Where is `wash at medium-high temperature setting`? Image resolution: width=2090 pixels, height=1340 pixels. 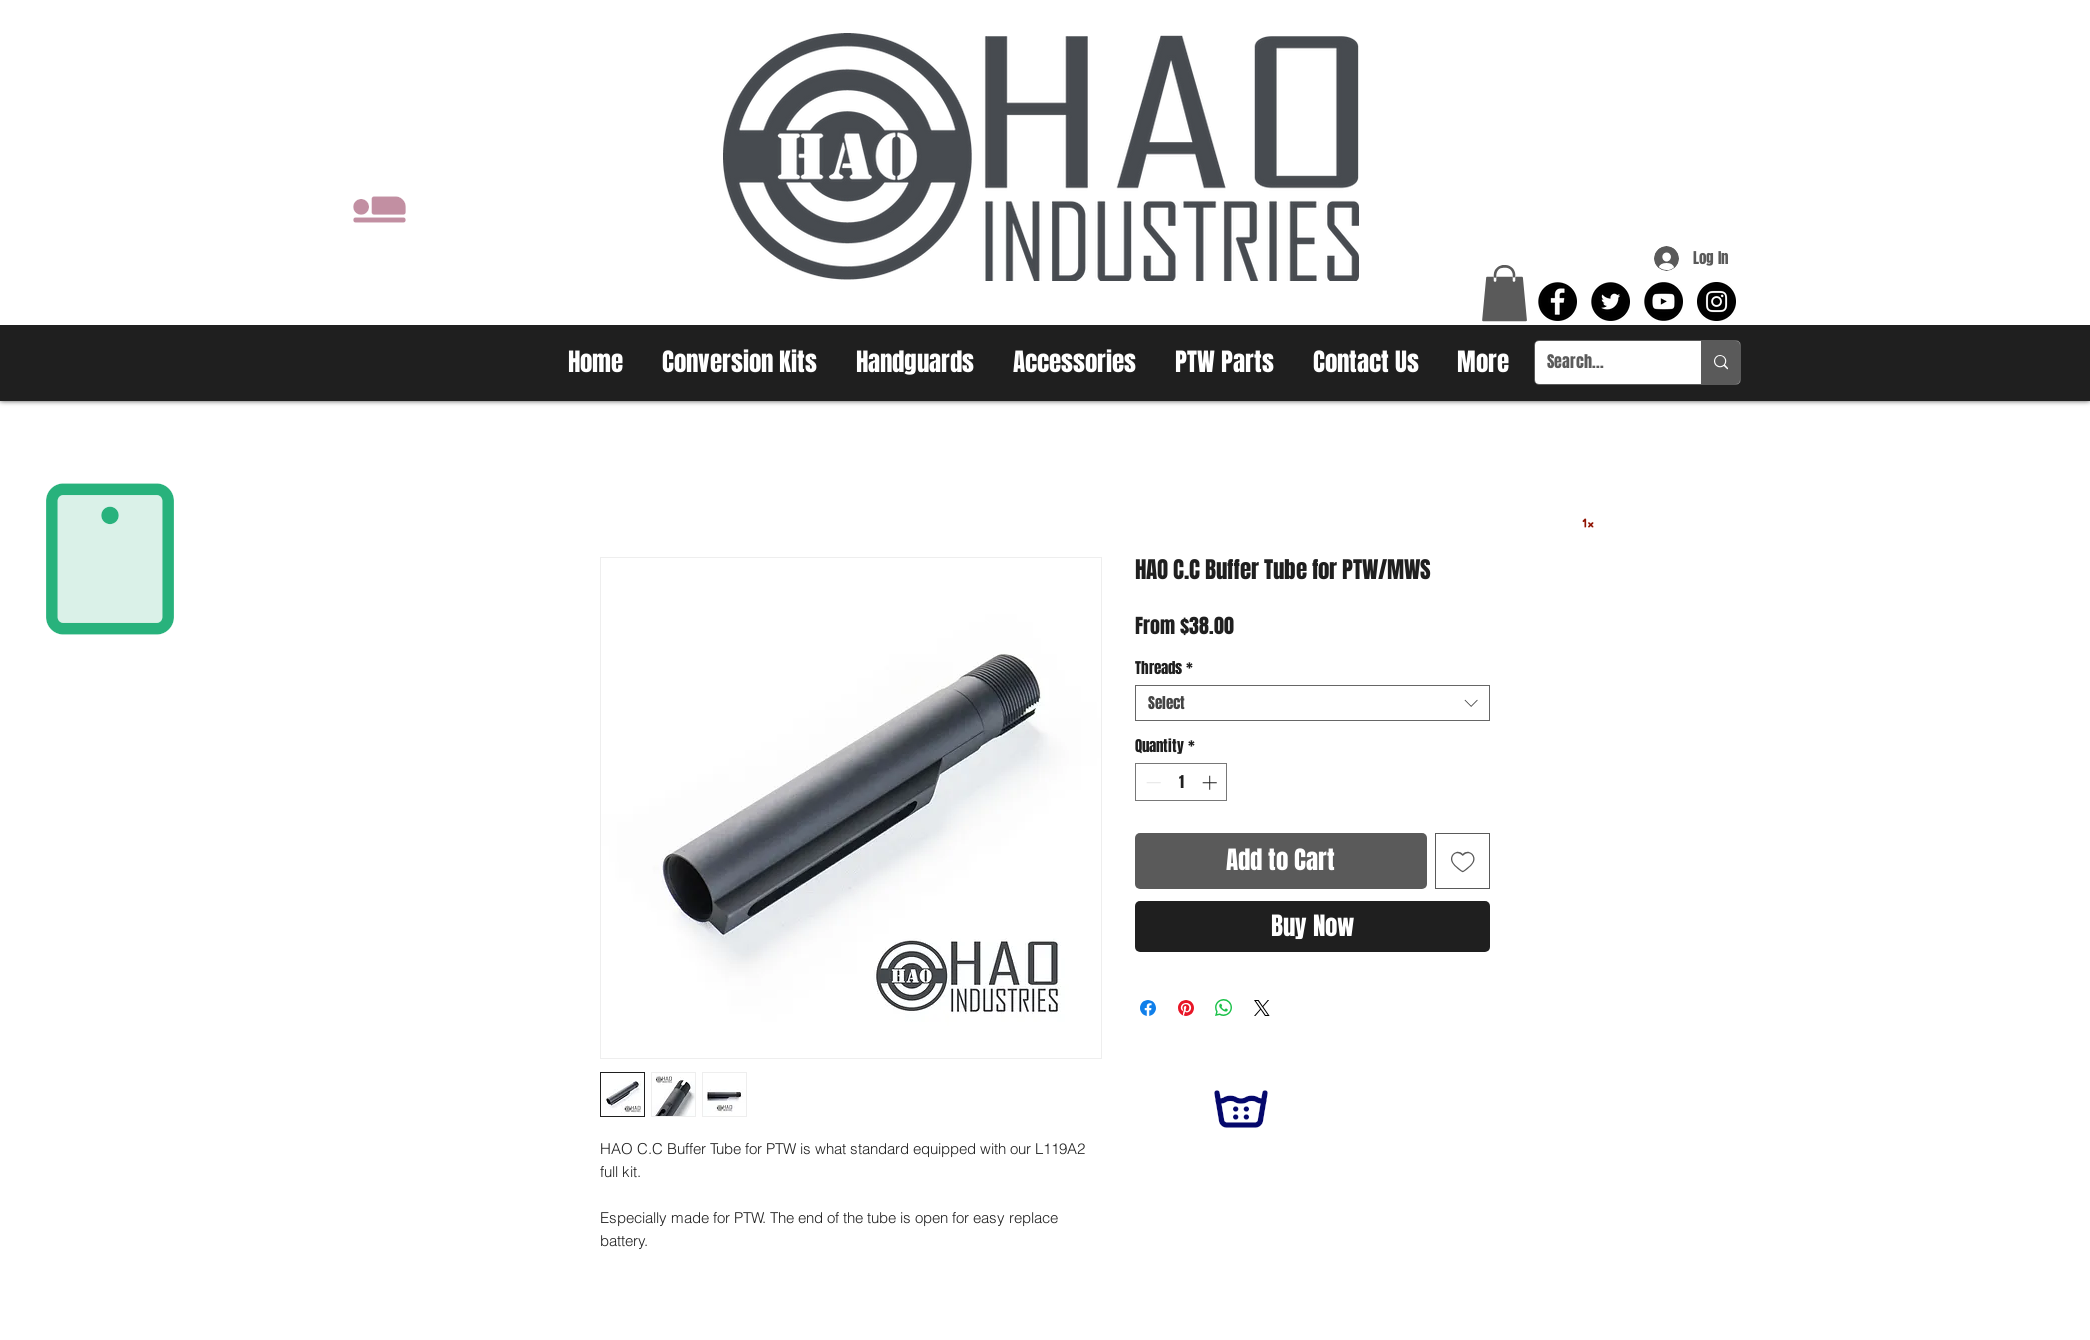 wash at medium-high temperature setting is located at coordinates (1241, 1109).